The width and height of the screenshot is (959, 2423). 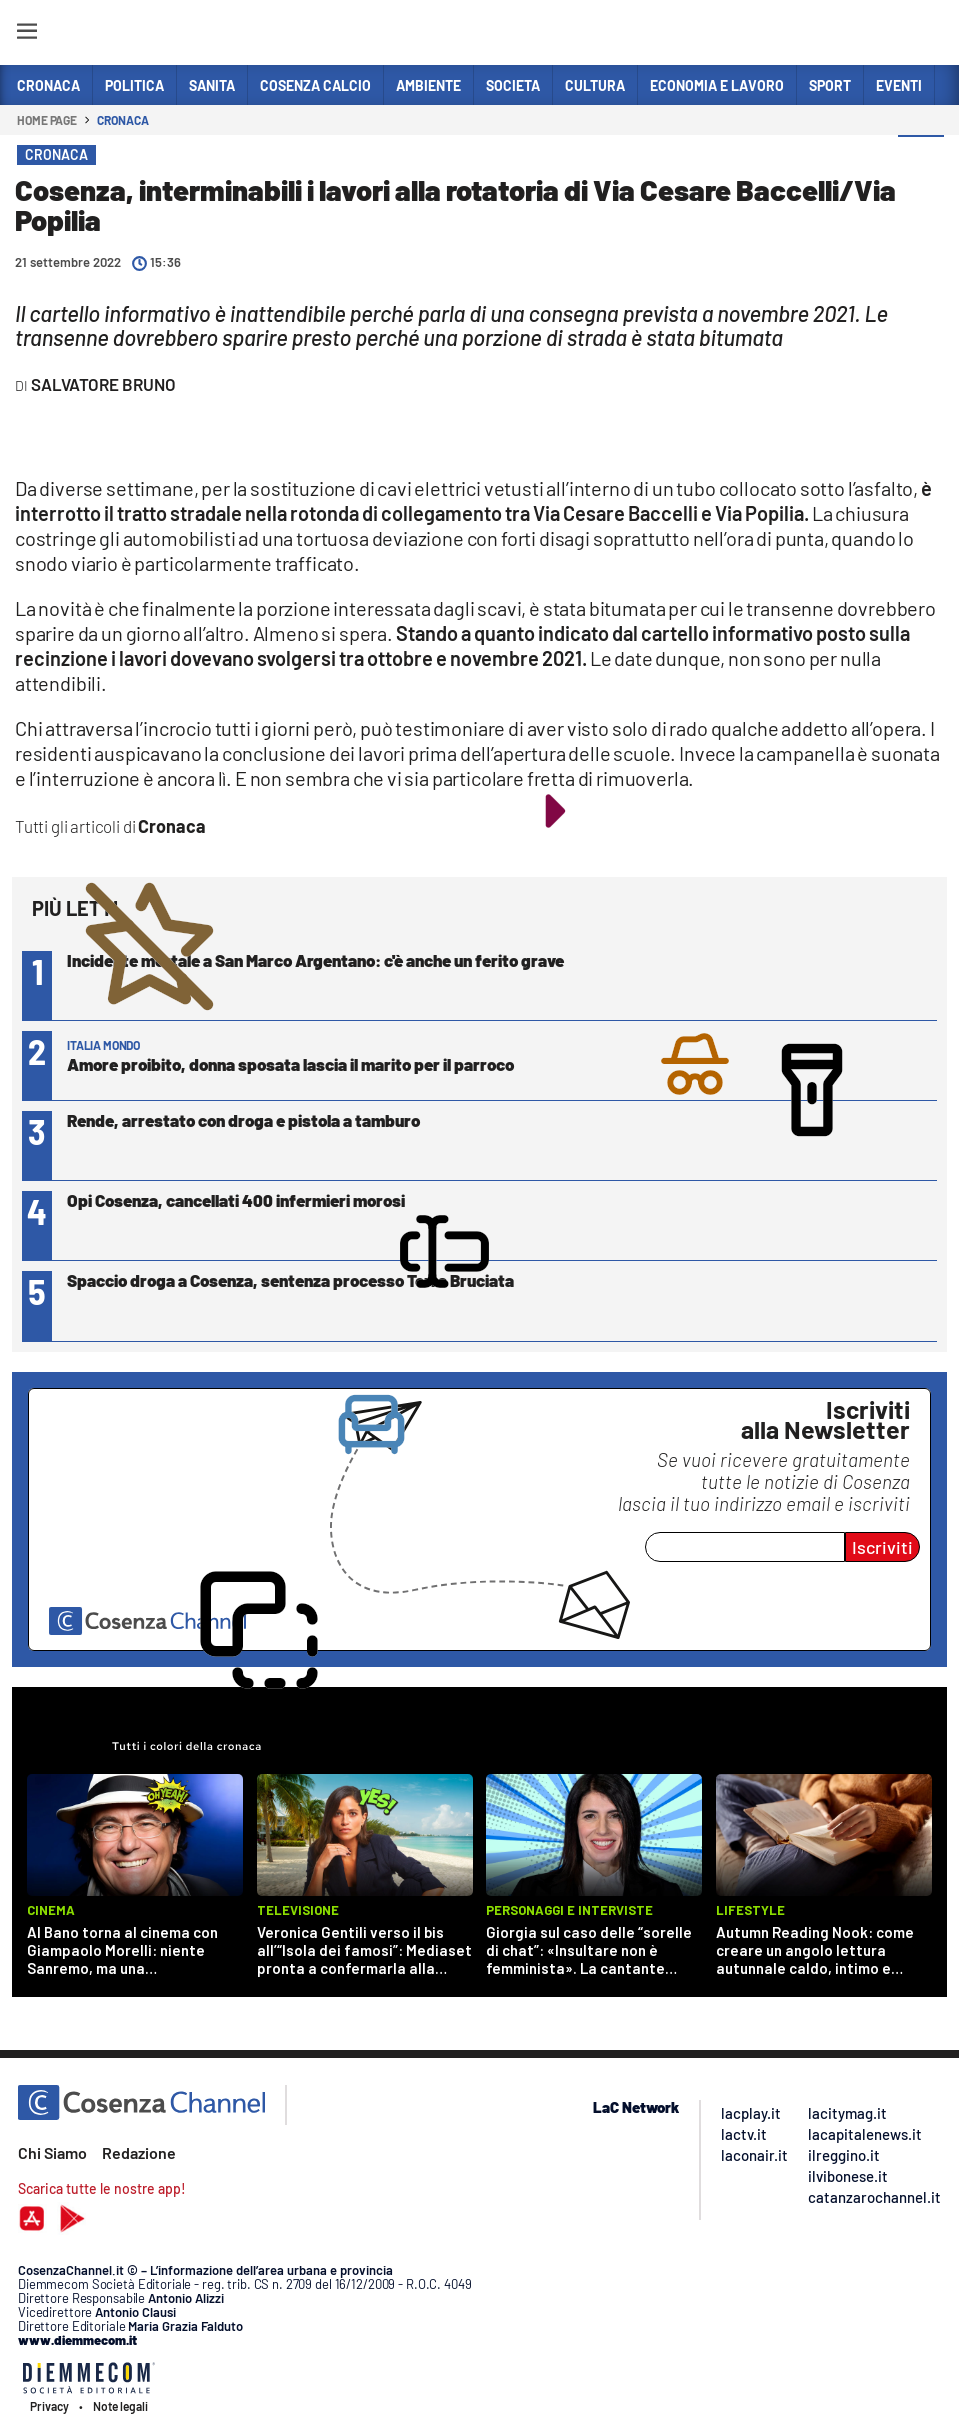 What do you see at coordinates (554, 811) in the screenshot?
I see `play media or start video` at bounding box center [554, 811].